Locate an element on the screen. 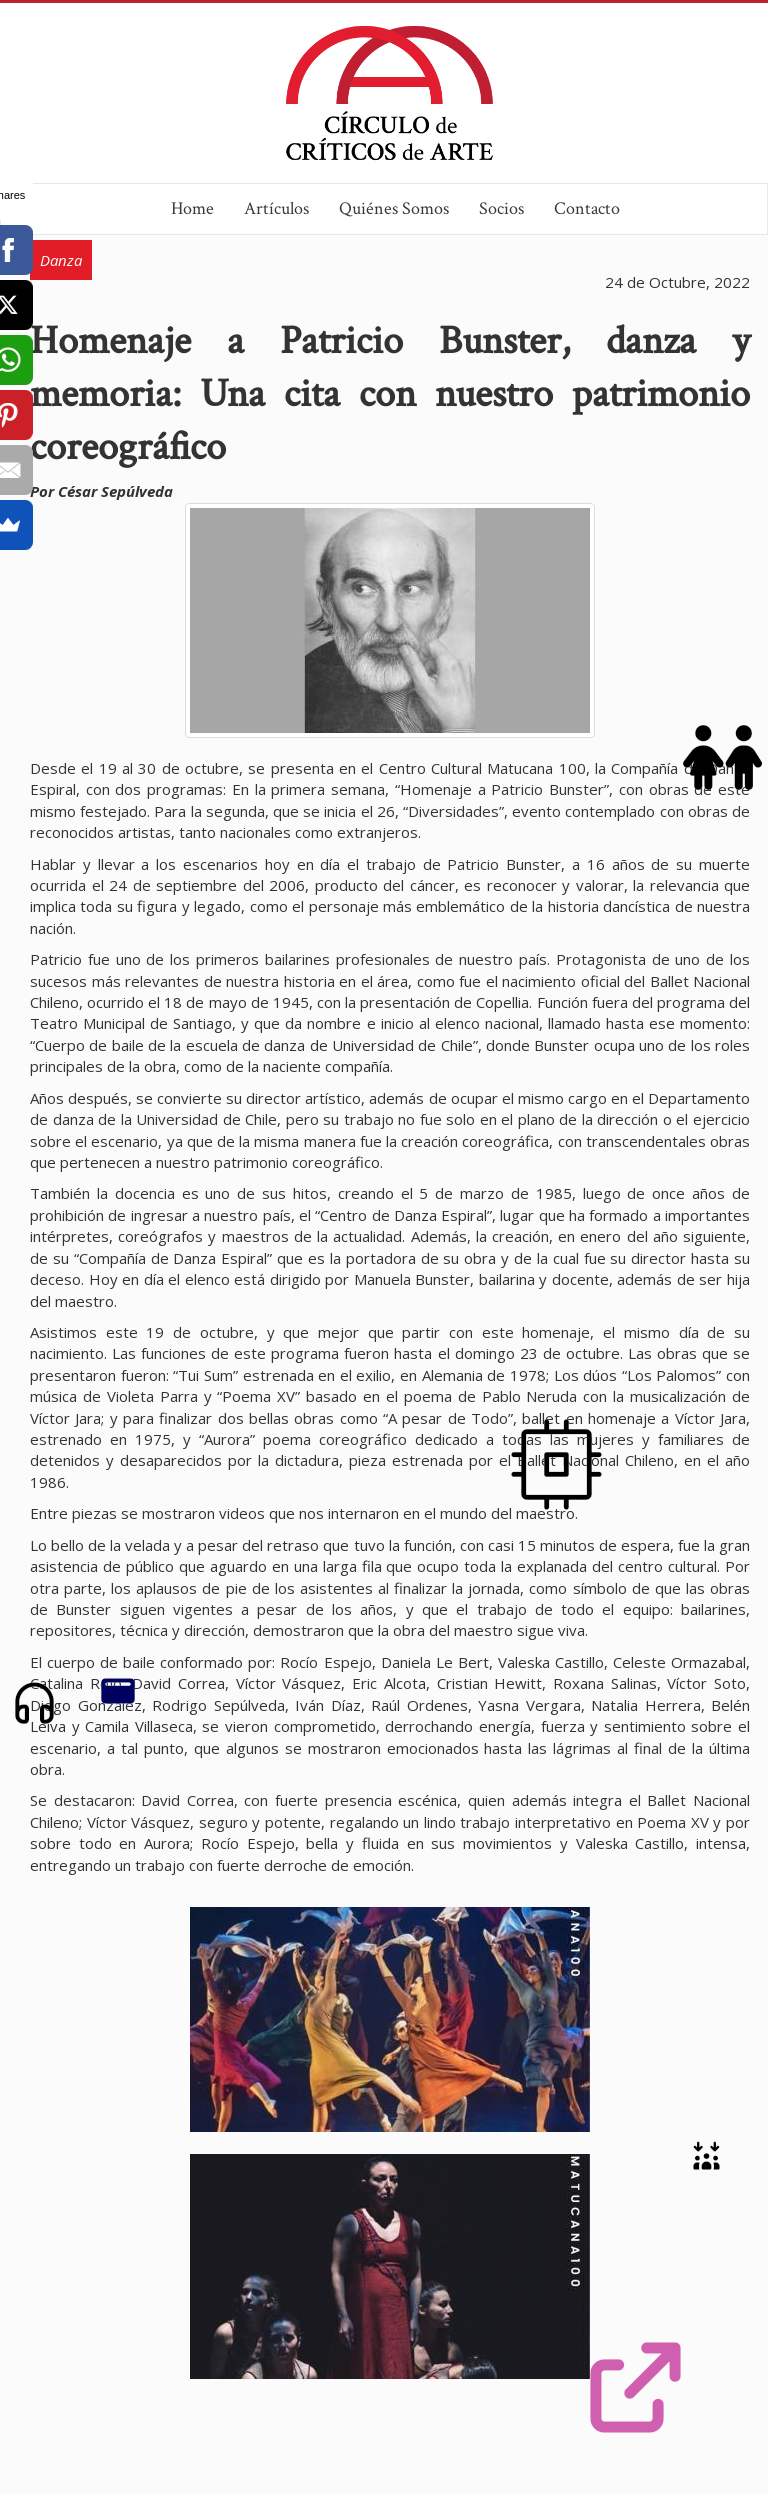  open link in a new tab or window is located at coordinates (635, 2387).